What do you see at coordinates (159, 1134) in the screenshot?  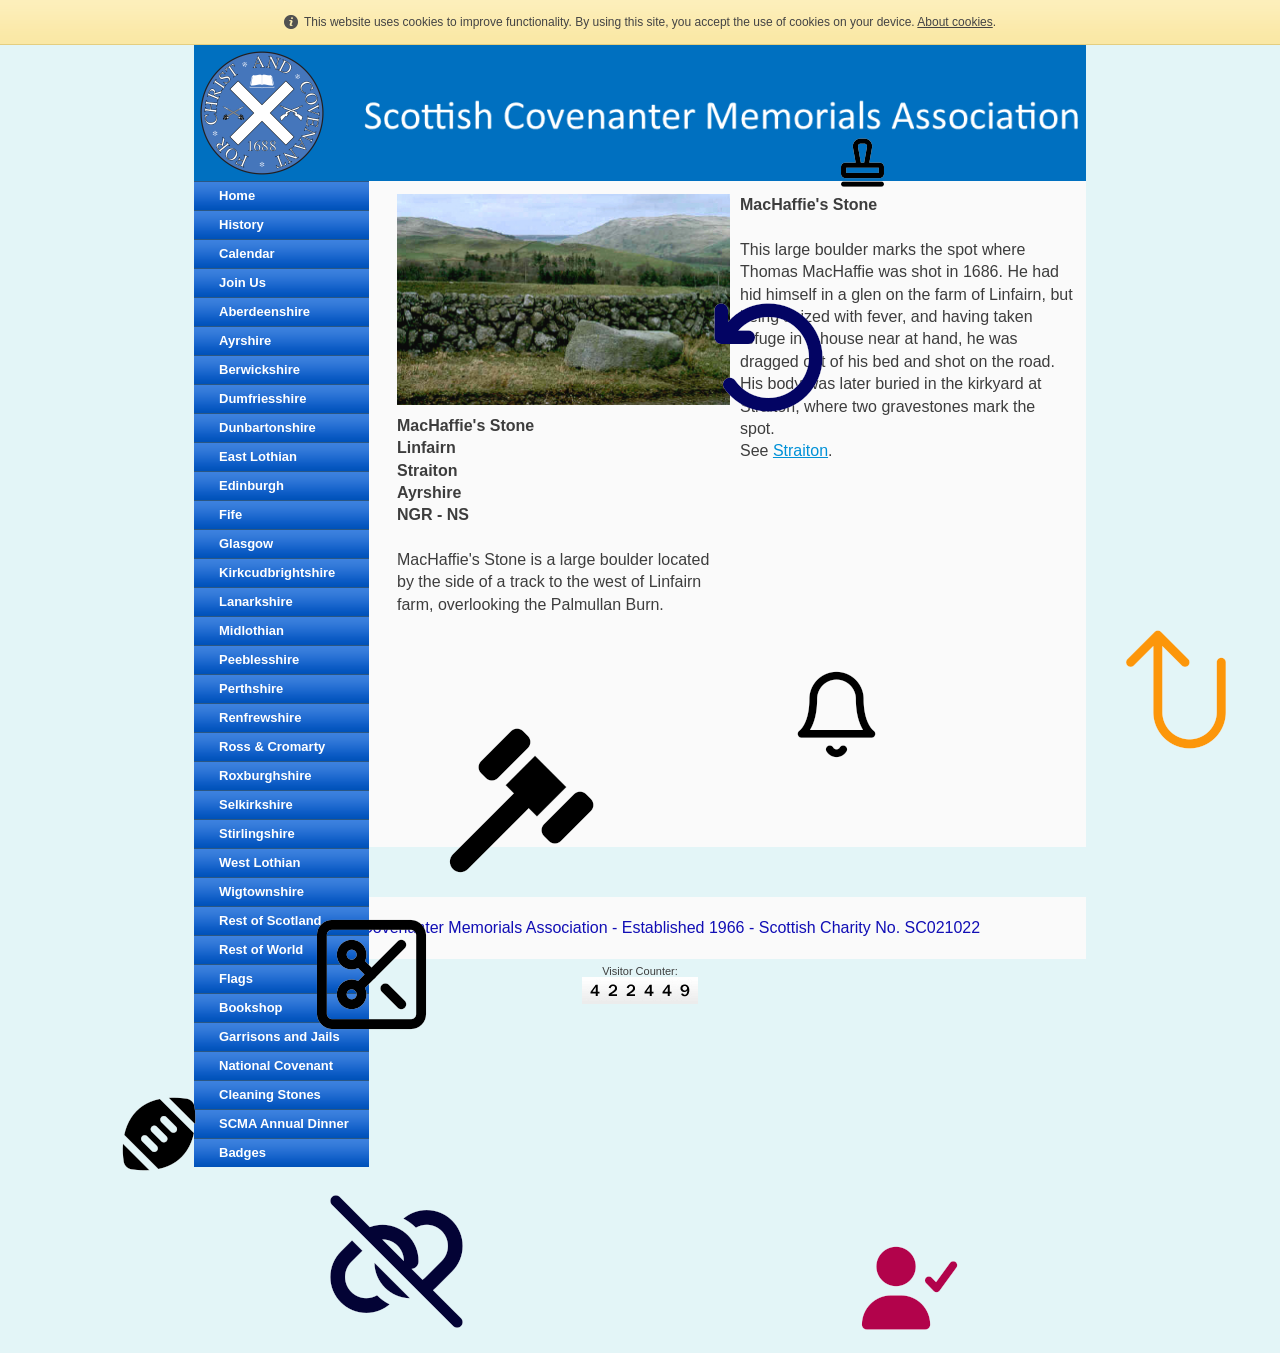 I see `access football or american sports content` at bounding box center [159, 1134].